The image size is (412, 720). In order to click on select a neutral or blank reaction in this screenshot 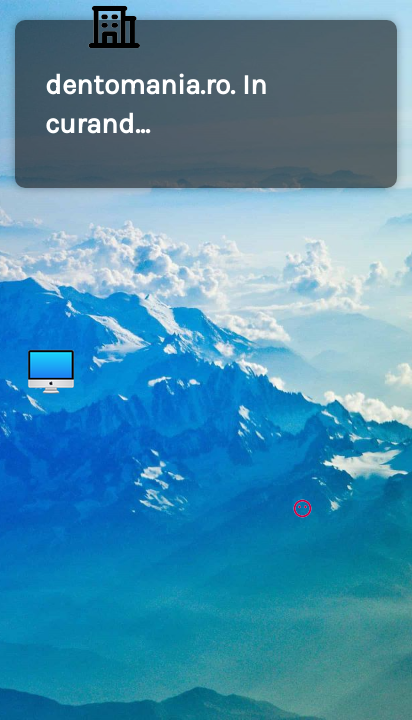, I will do `click(302, 508)`.